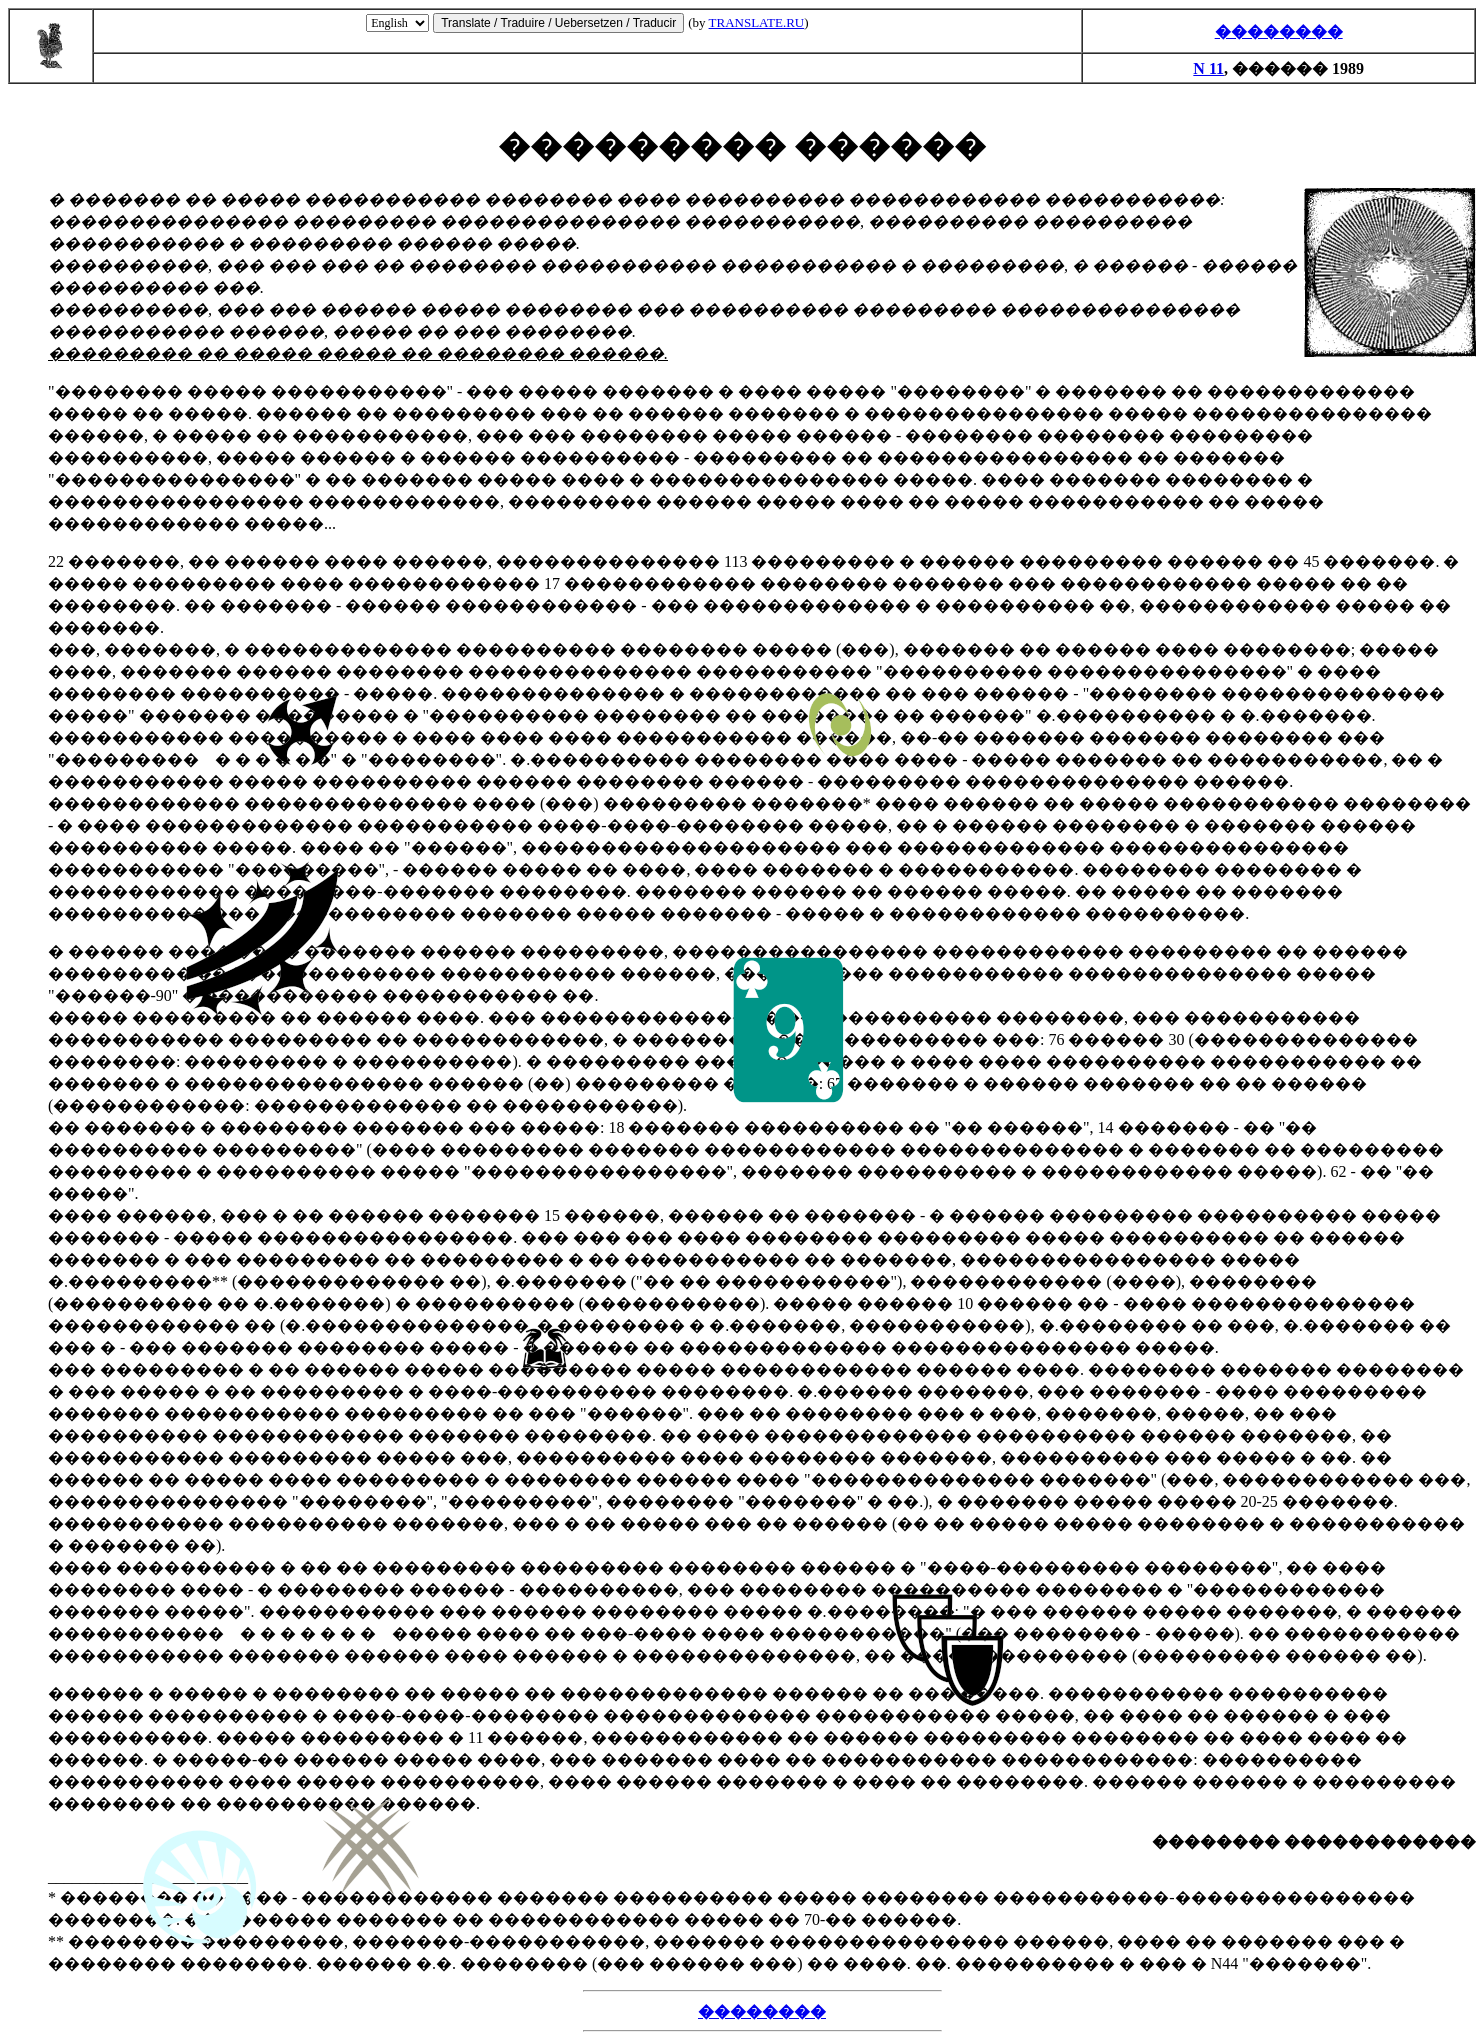 The image size is (1484, 2040). Describe the element at coordinates (839, 725) in the screenshot. I see `activate focus or concentration mode` at that location.